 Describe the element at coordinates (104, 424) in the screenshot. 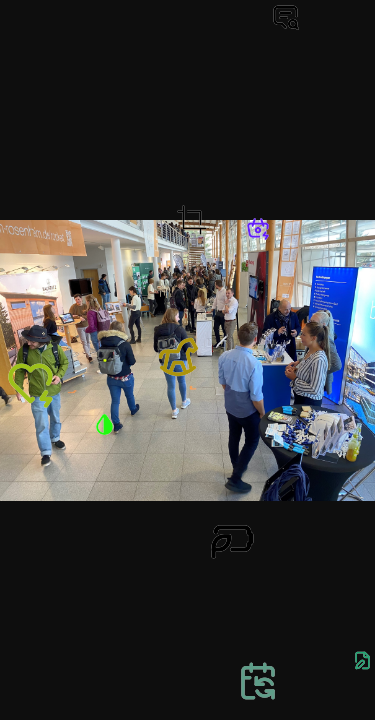

I see `adjust opacity or transparency level` at that location.